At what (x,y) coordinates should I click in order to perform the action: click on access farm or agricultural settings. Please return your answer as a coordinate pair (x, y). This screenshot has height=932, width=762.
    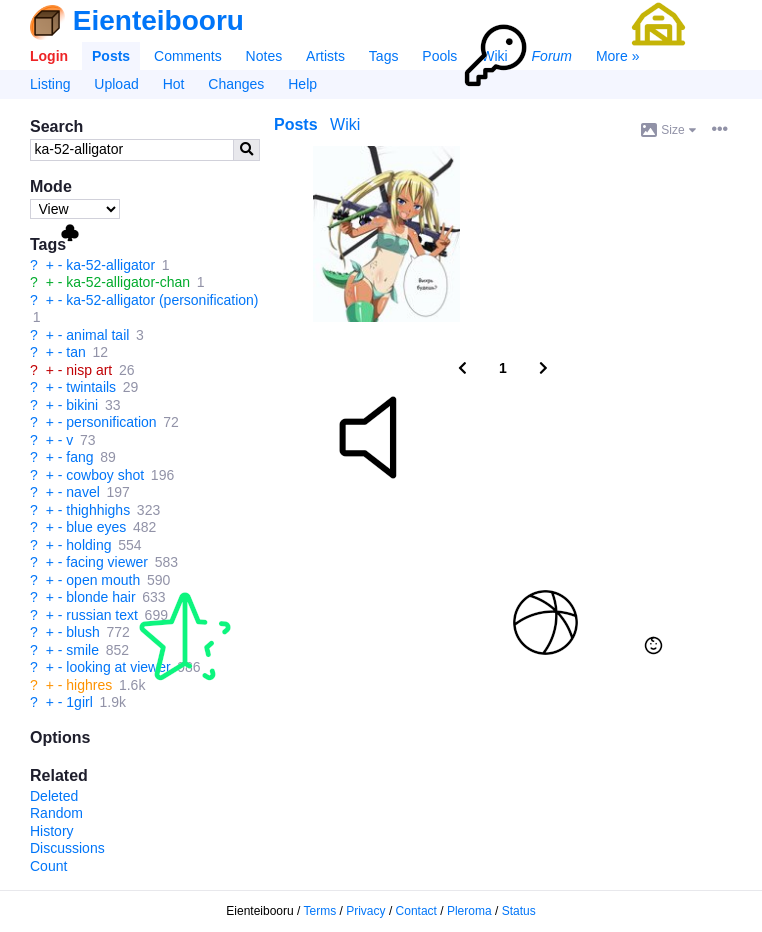
    Looking at the image, I should click on (658, 27).